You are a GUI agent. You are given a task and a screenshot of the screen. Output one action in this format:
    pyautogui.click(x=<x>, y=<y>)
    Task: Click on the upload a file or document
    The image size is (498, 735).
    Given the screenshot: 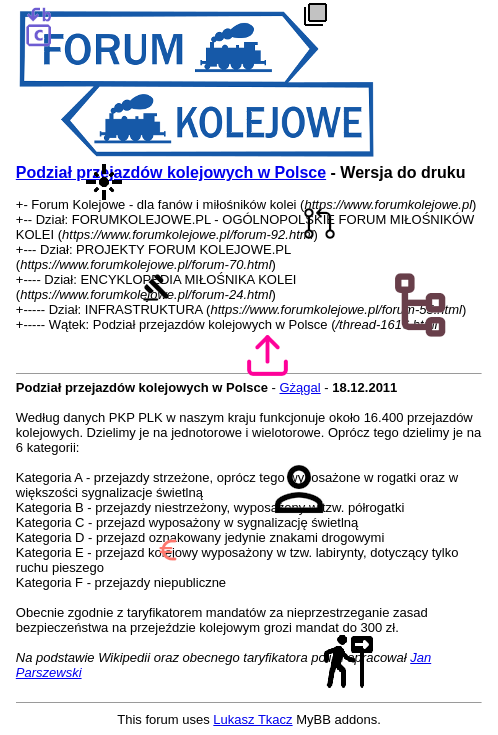 What is the action you would take?
    pyautogui.click(x=267, y=355)
    